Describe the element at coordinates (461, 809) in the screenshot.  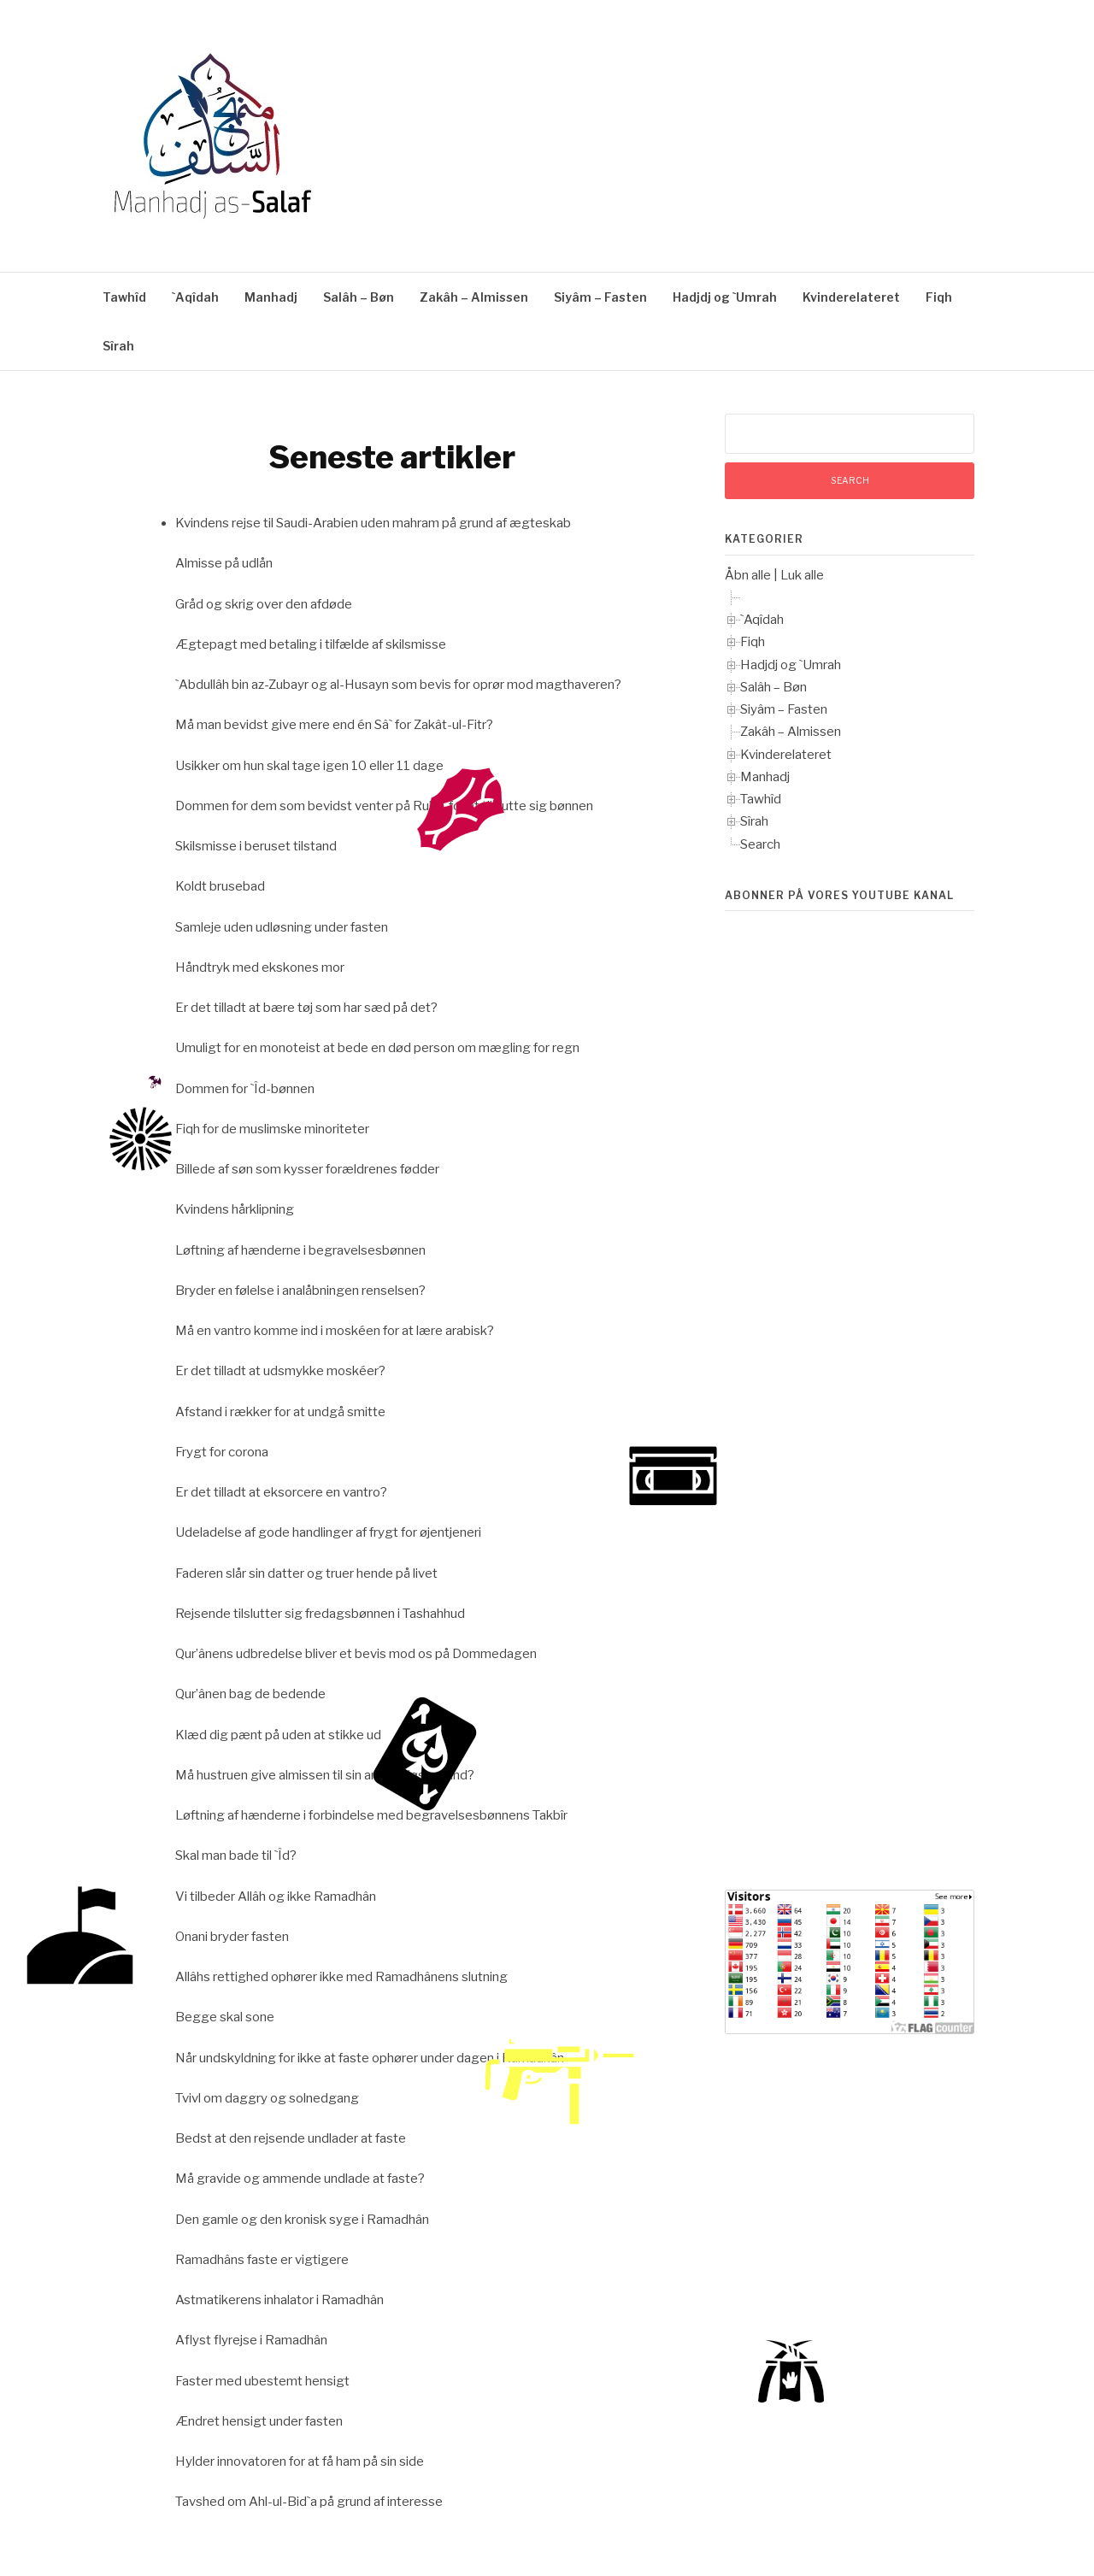
I see `craft or upgrade primitive tools` at that location.